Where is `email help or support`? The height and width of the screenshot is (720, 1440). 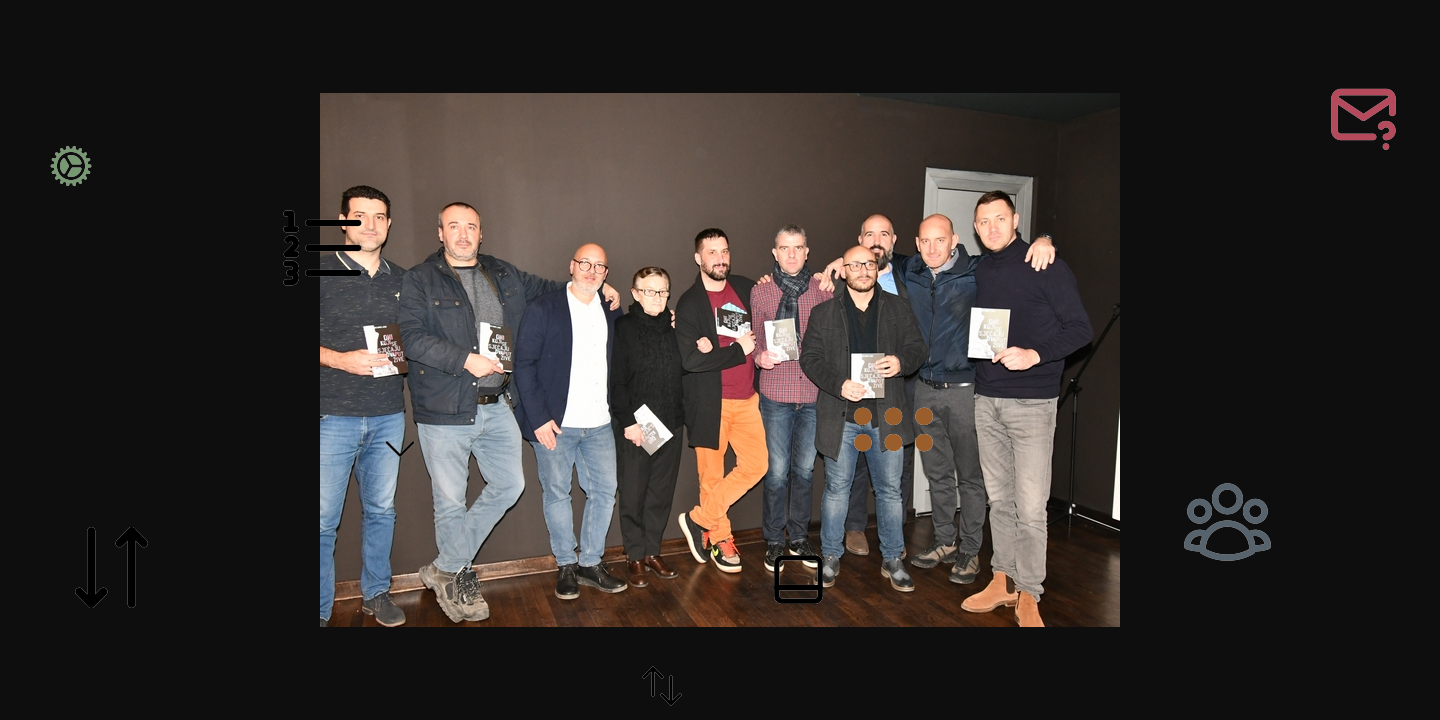 email help or support is located at coordinates (1363, 114).